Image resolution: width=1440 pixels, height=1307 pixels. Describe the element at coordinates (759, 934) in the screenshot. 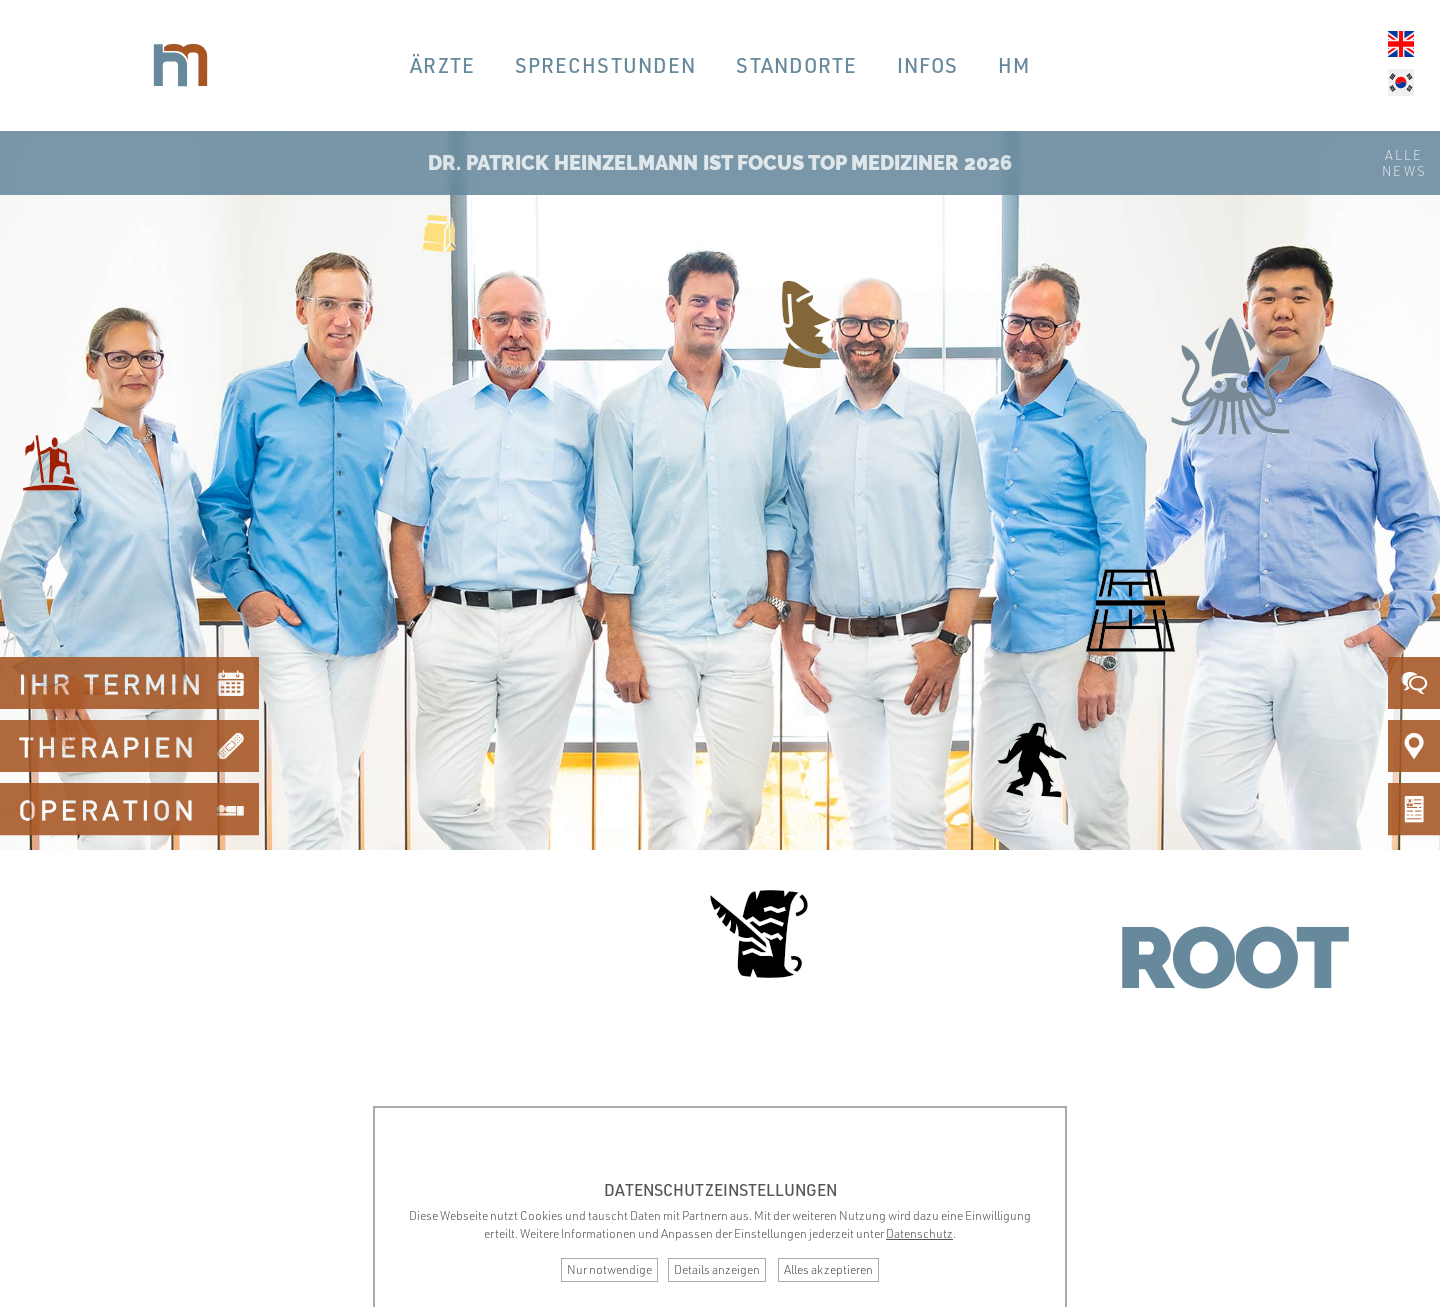

I see `access quest log or story journal` at that location.